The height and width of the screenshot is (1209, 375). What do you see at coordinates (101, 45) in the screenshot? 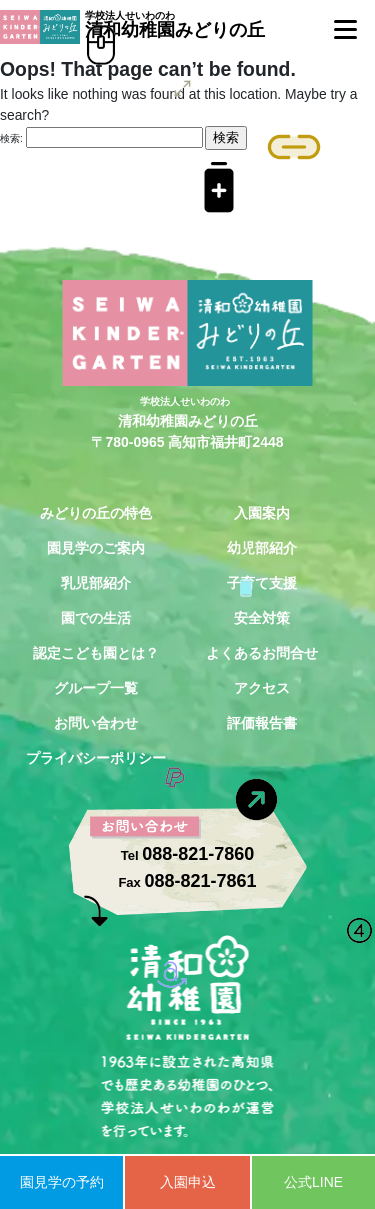
I see `middle mouse button click action` at bounding box center [101, 45].